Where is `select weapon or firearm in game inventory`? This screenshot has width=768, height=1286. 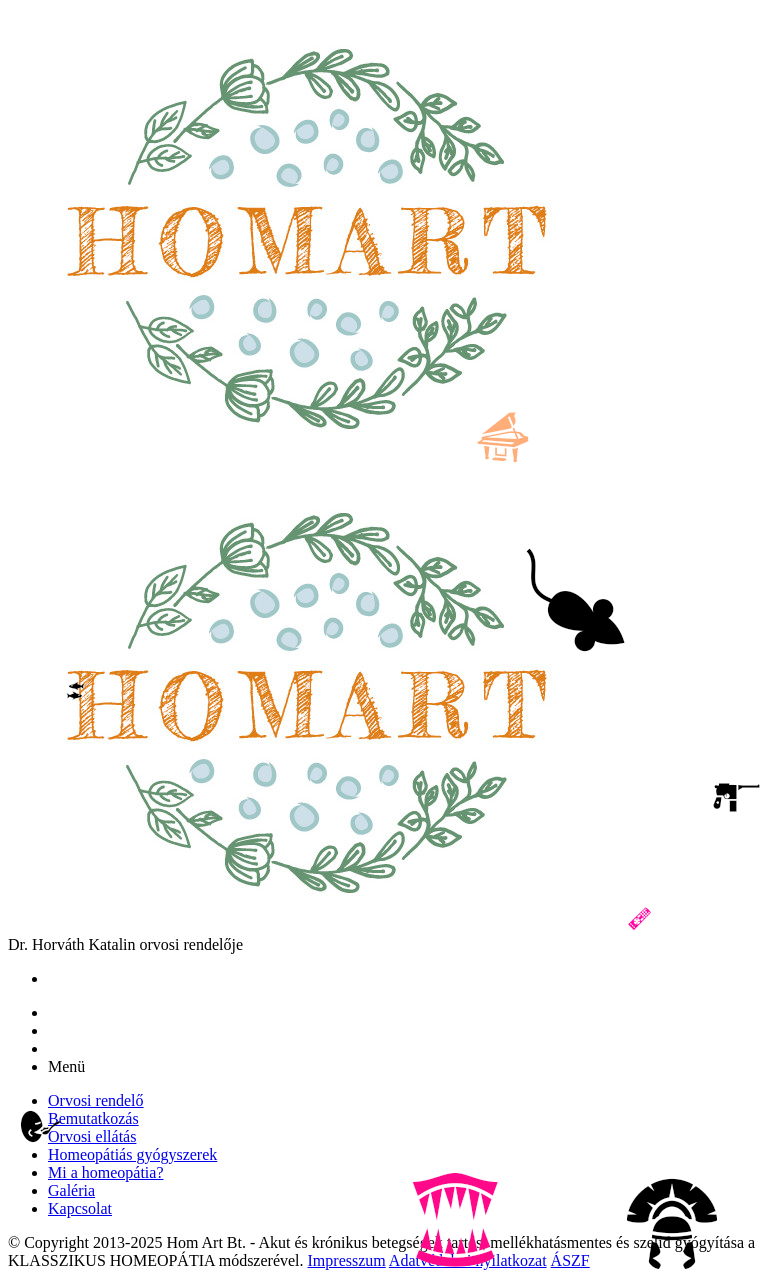
select weapon or firearm in game inventory is located at coordinates (736, 797).